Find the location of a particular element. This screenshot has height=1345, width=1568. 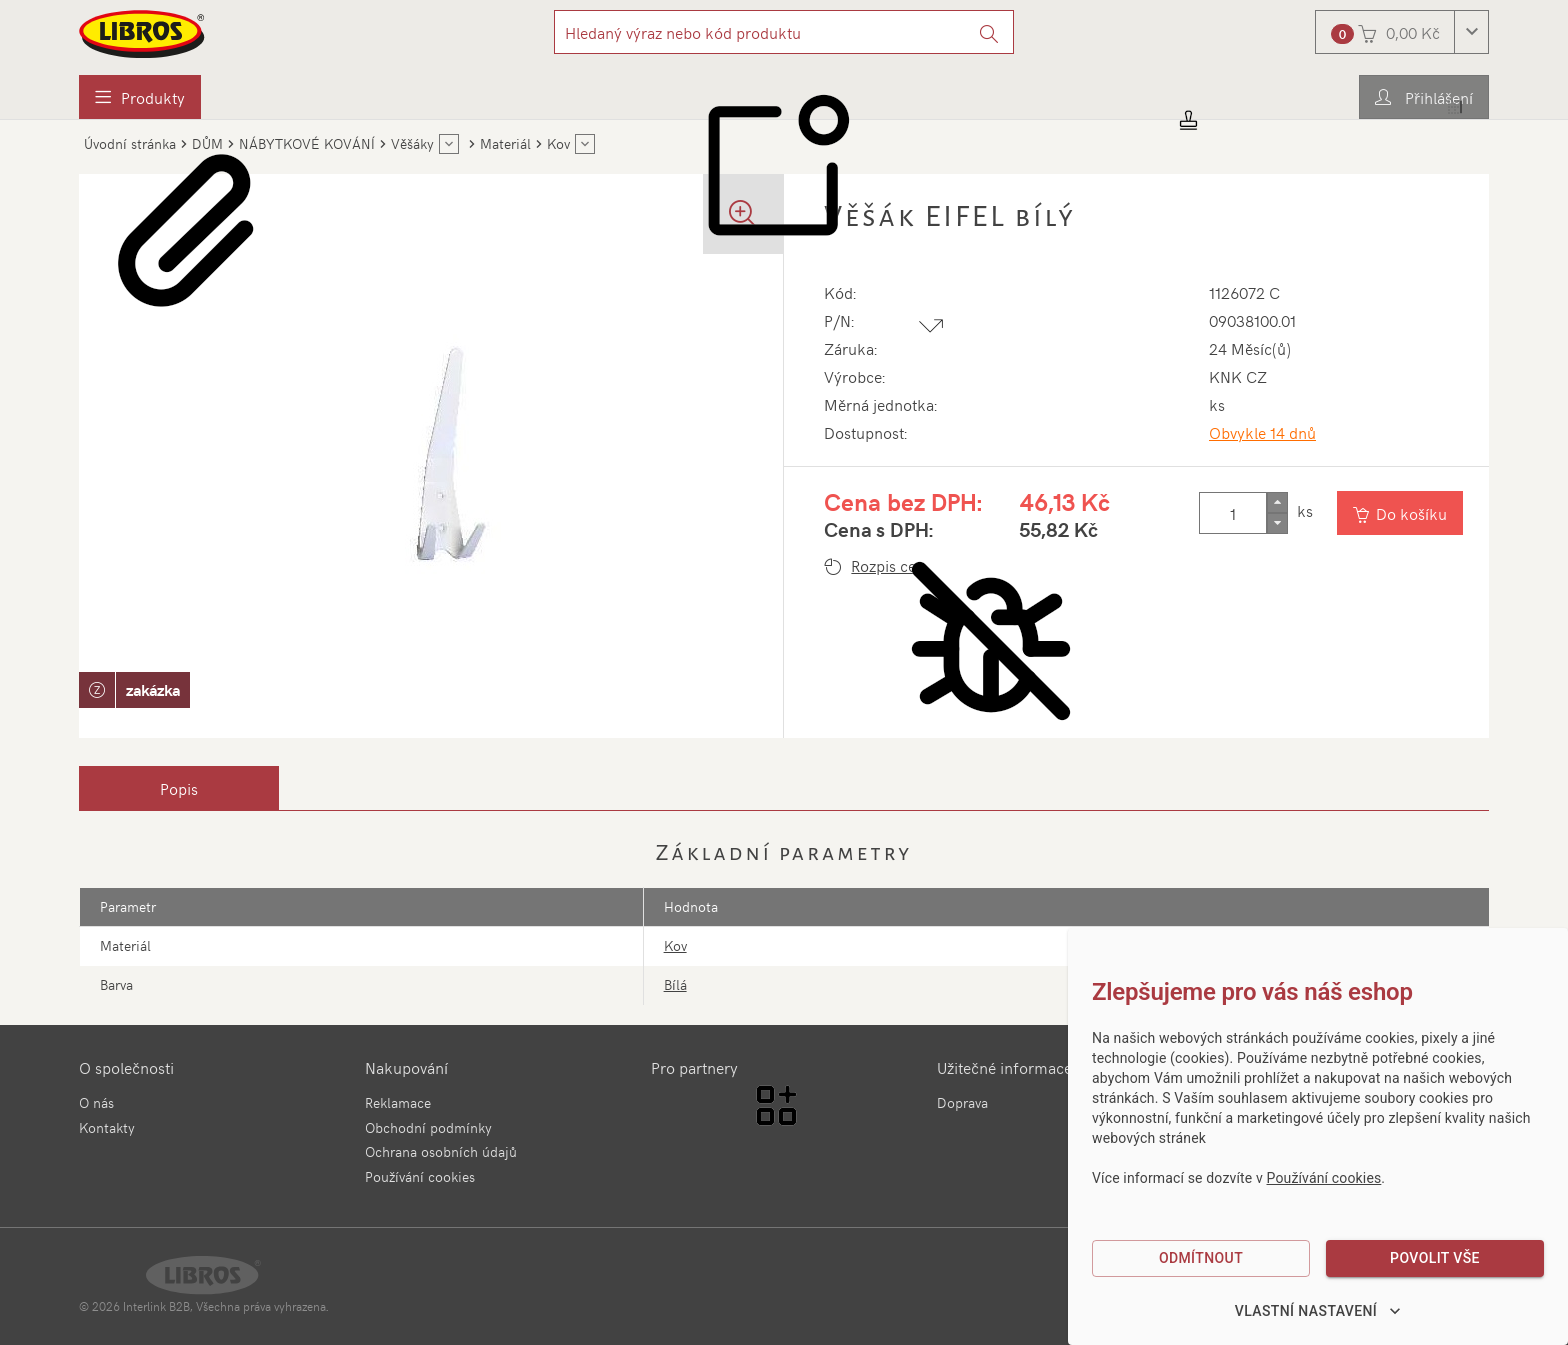

attach a file to your message is located at coordinates (190, 229).